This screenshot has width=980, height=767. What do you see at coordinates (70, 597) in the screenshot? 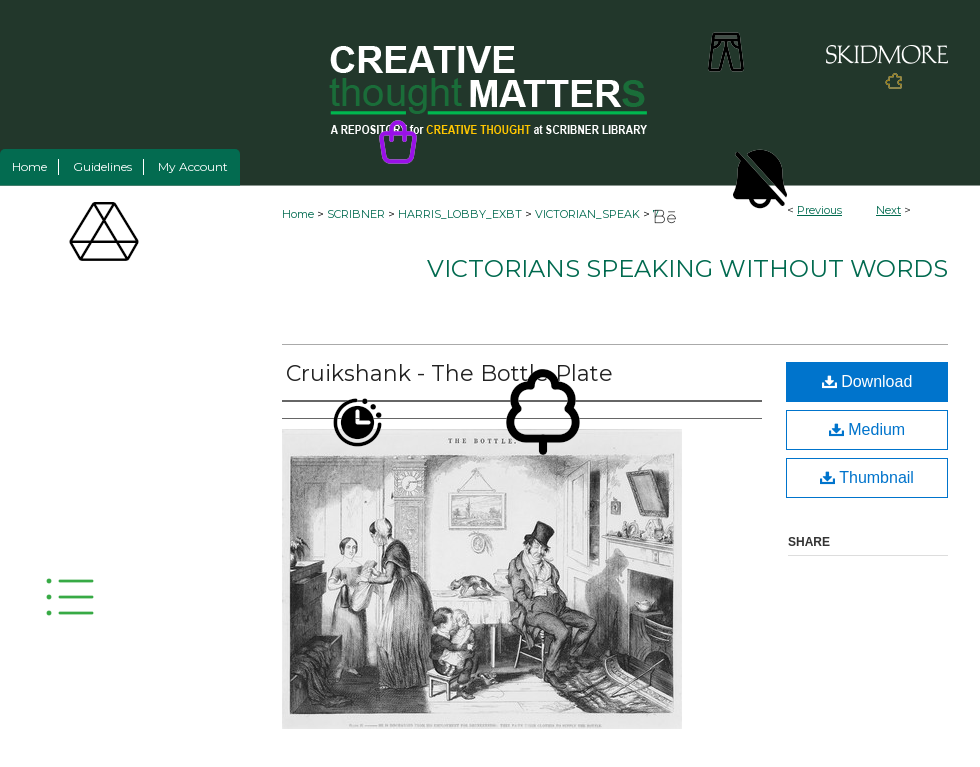
I see `view items in a bulleted list format` at bounding box center [70, 597].